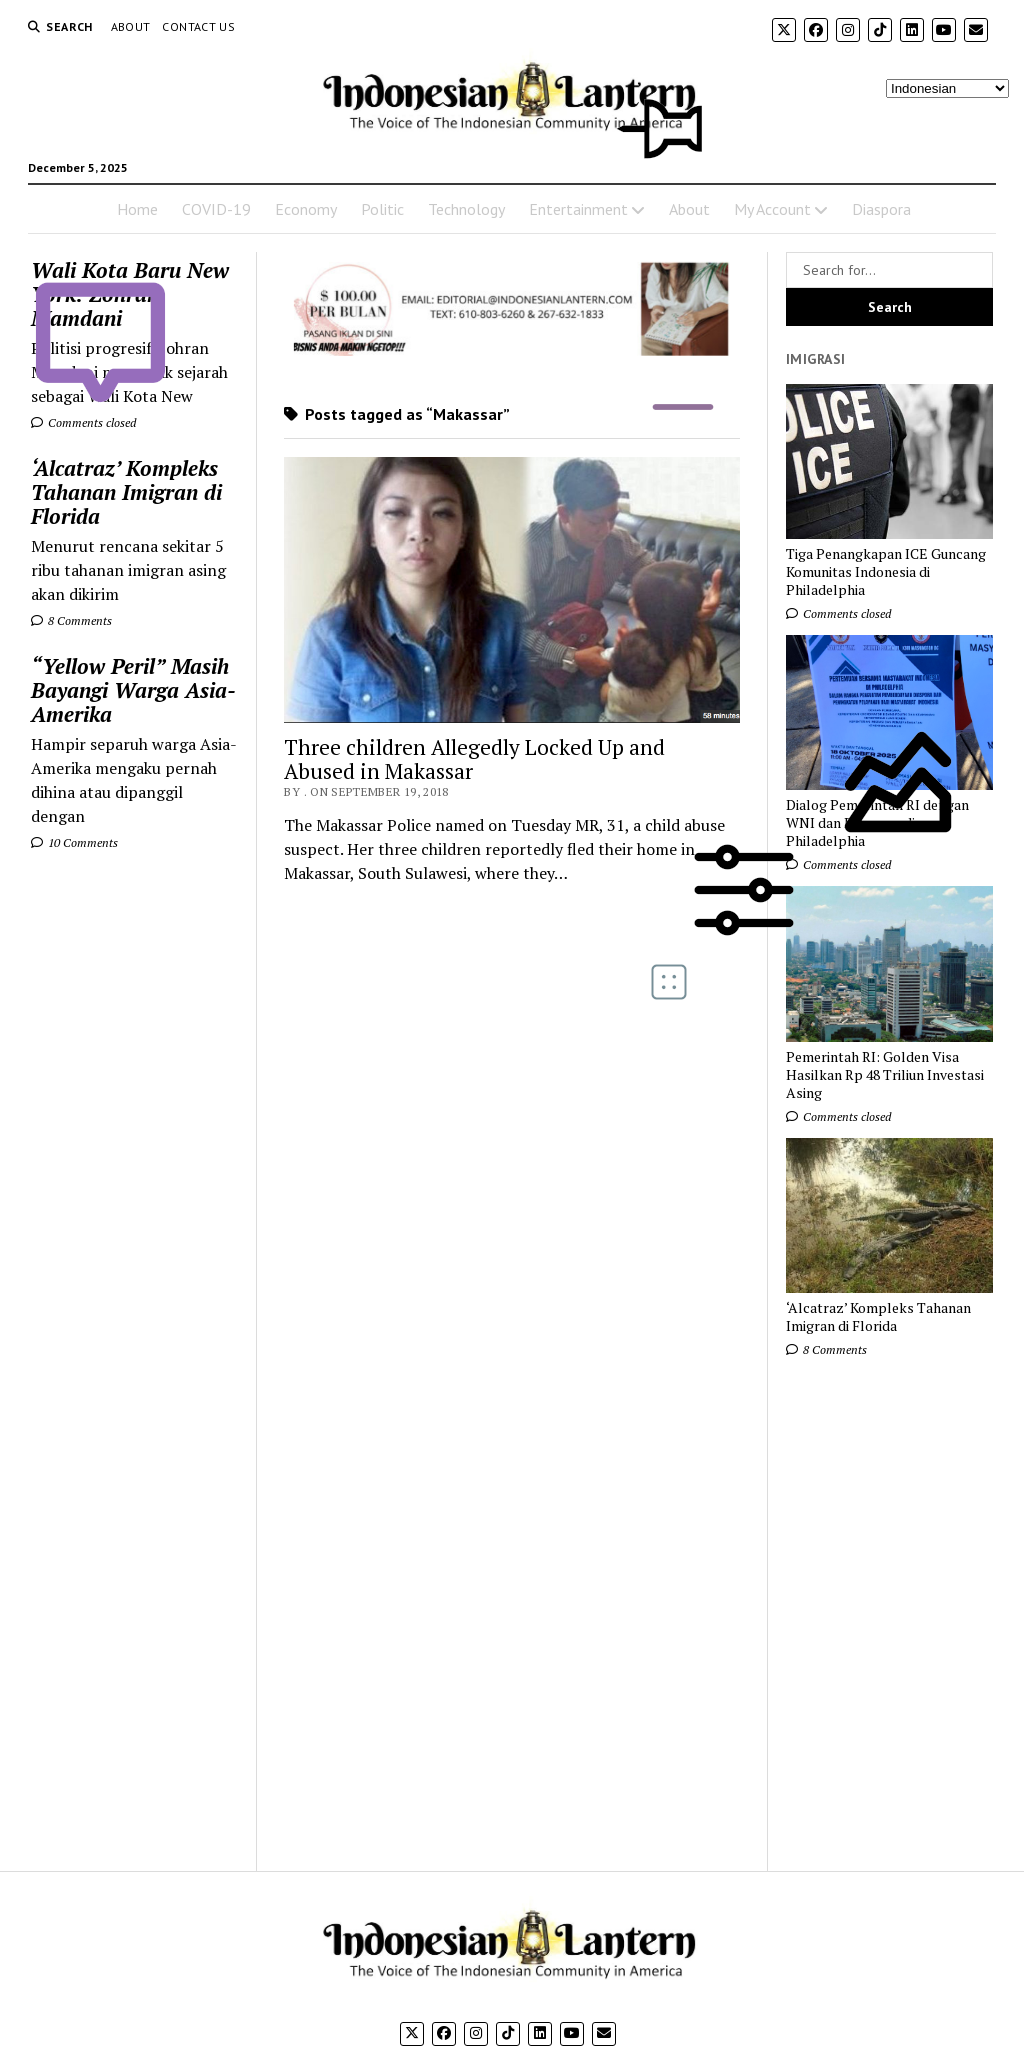 The image size is (1024, 2049). I want to click on open chat or messaging, so click(100, 337).